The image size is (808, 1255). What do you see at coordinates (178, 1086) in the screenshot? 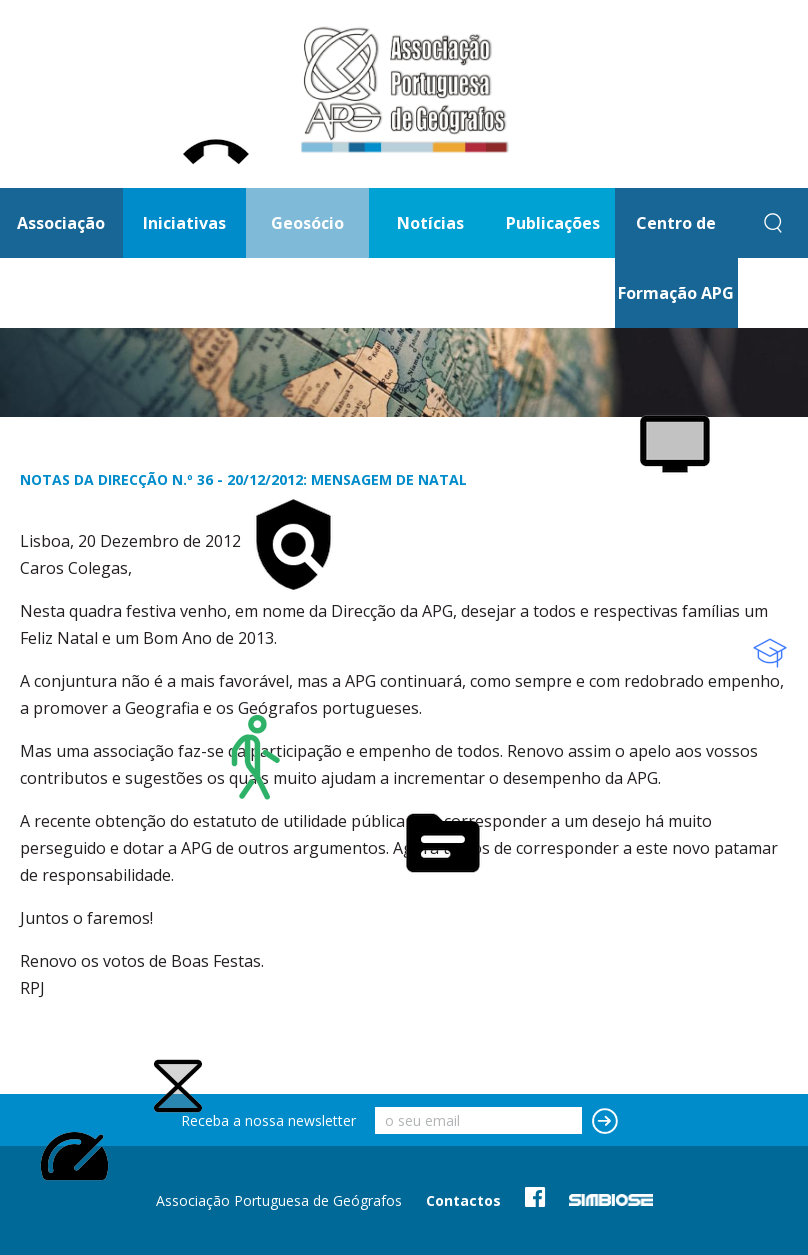
I see `indicates loading or processing in progress` at bounding box center [178, 1086].